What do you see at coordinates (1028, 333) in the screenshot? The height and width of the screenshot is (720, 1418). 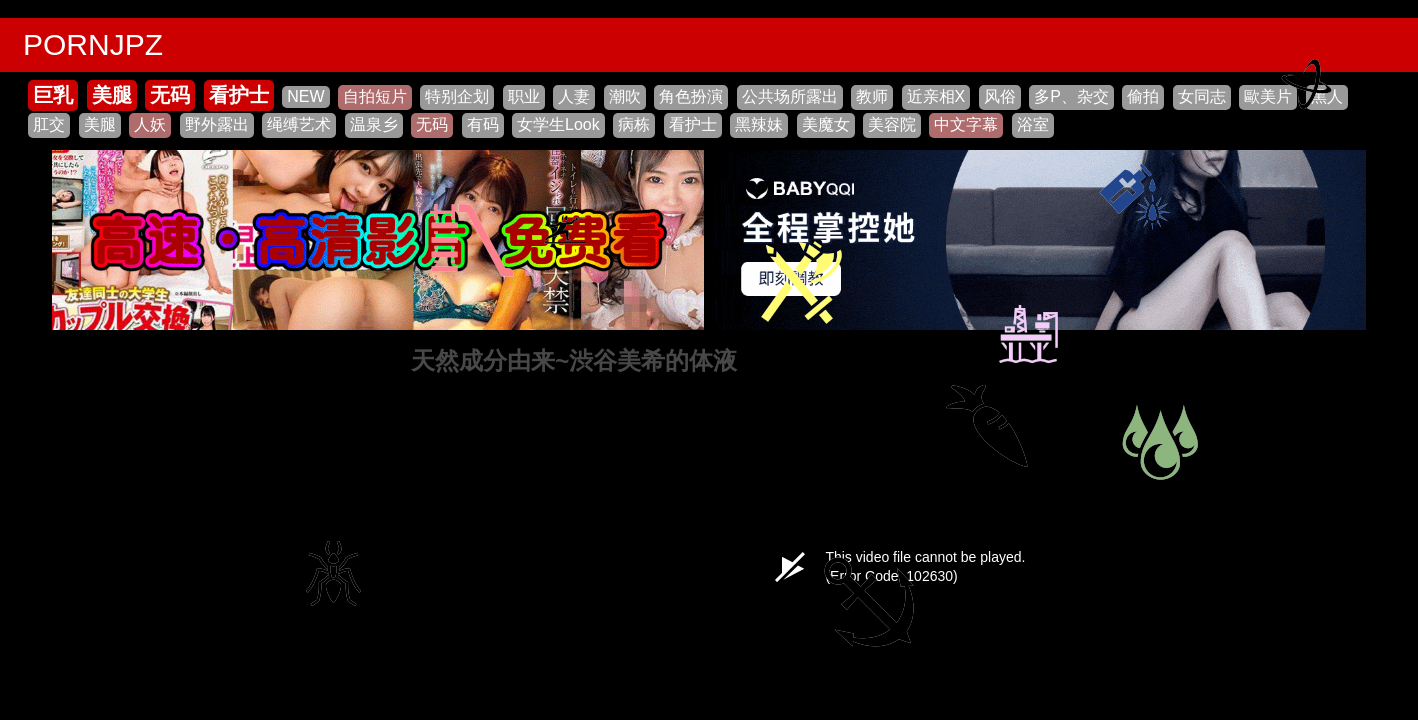 I see `view offshore drilling operations` at bounding box center [1028, 333].